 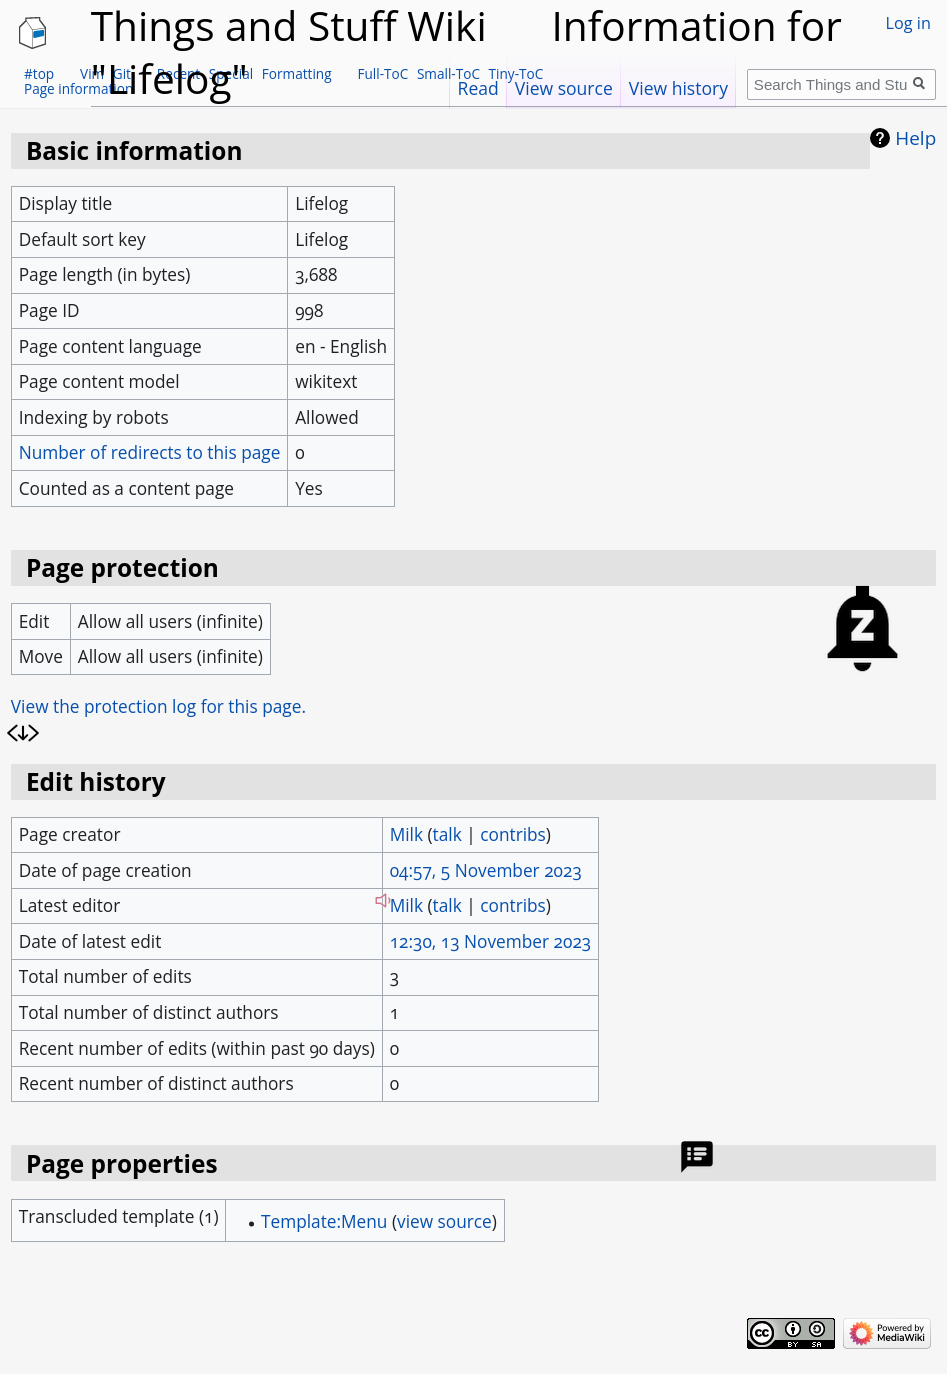 What do you see at coordinates (862, 627) in the screenshot?
I see `notifications are currently paused or snoozed` at bounding box center [862, 627].